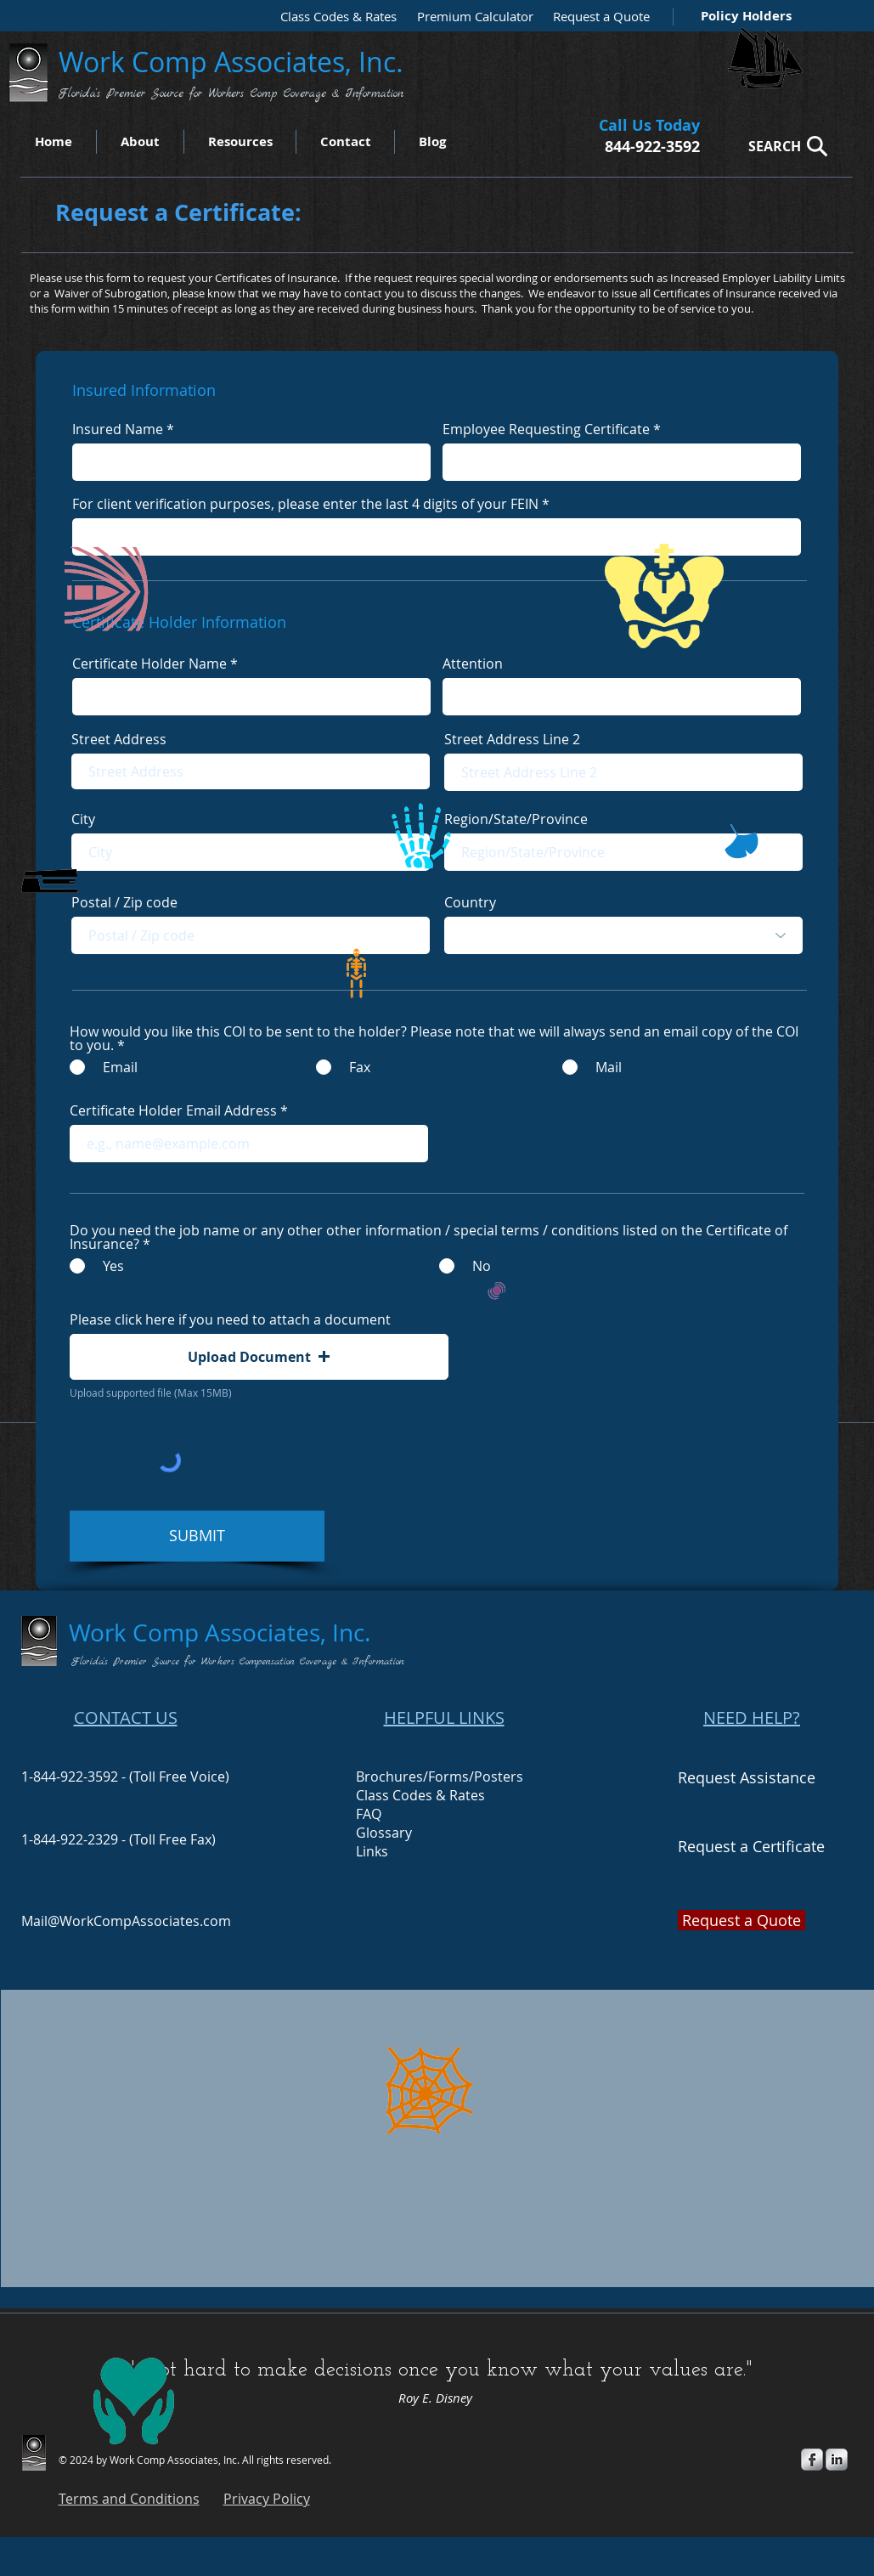 Image resolution: width=874 pixels, height=2576 pixels. Describe the element at coordinates (497, 1291) in the screenshot. I see `indicates vibration or haptic feedback is enabled` at that location.